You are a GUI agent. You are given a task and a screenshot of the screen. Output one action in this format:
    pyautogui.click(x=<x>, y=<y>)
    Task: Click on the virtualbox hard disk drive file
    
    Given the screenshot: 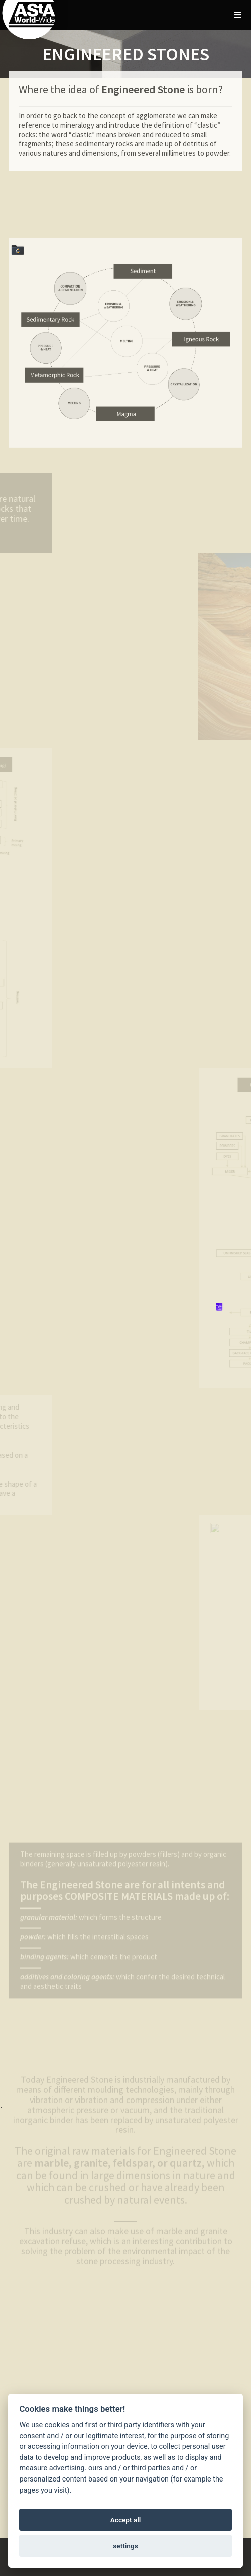 What is the action you would take?
    pyautogui.click(x=219, y=1307)
    